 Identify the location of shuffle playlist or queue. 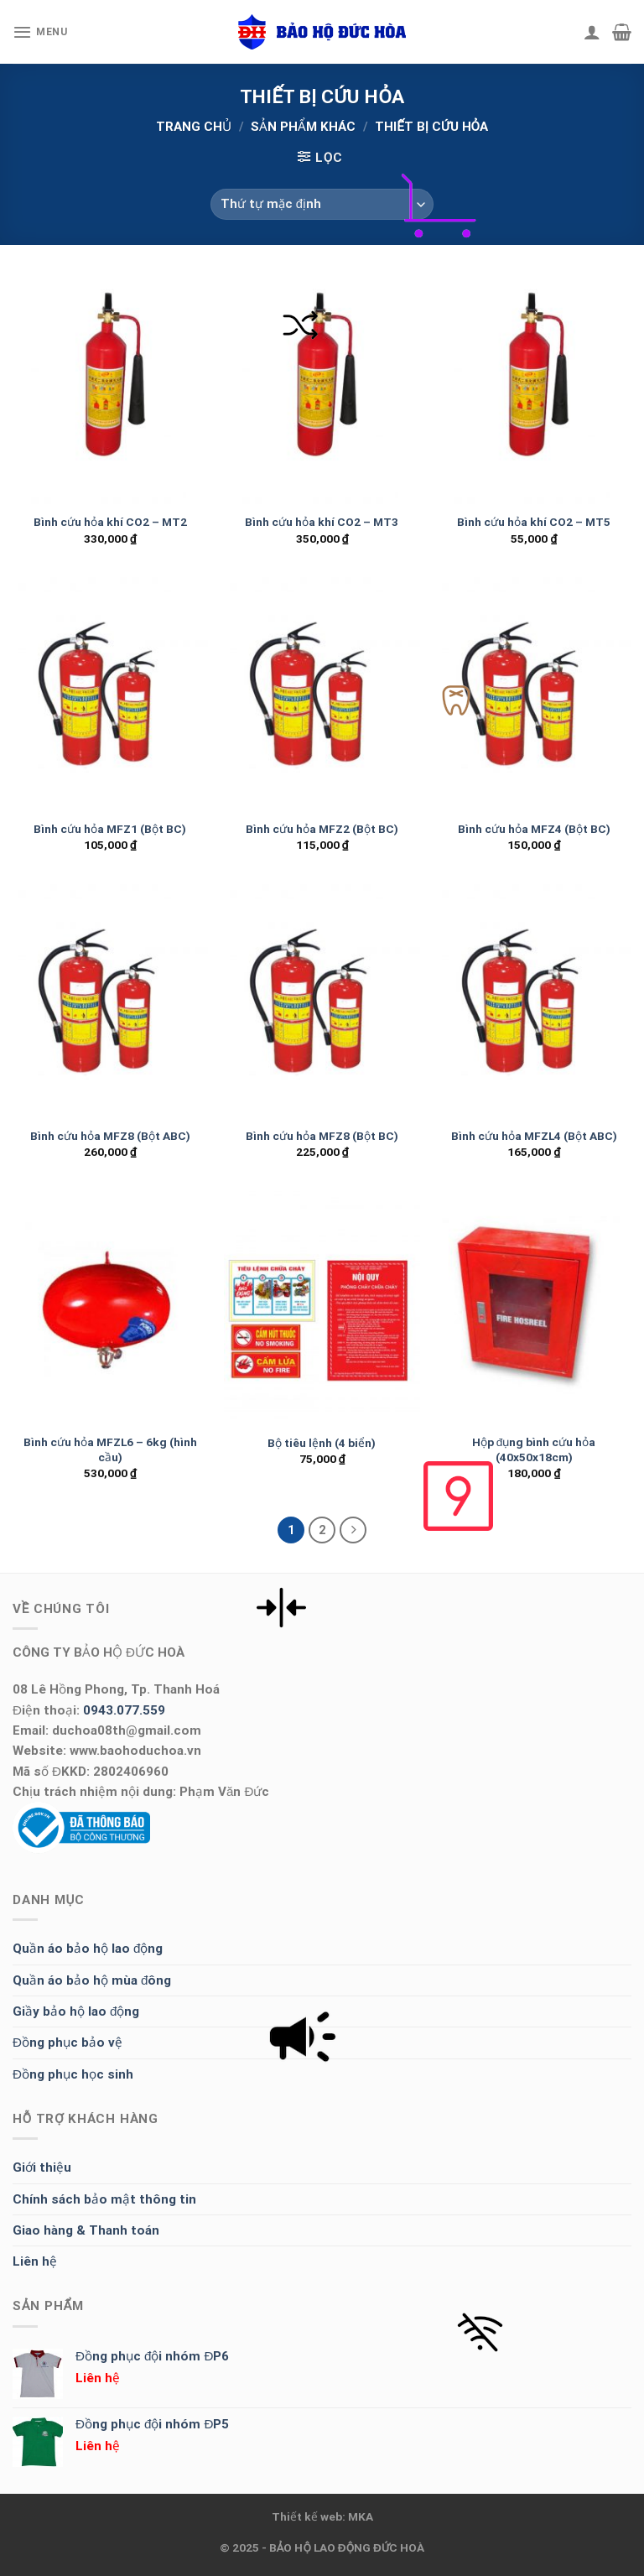
(299, 325).